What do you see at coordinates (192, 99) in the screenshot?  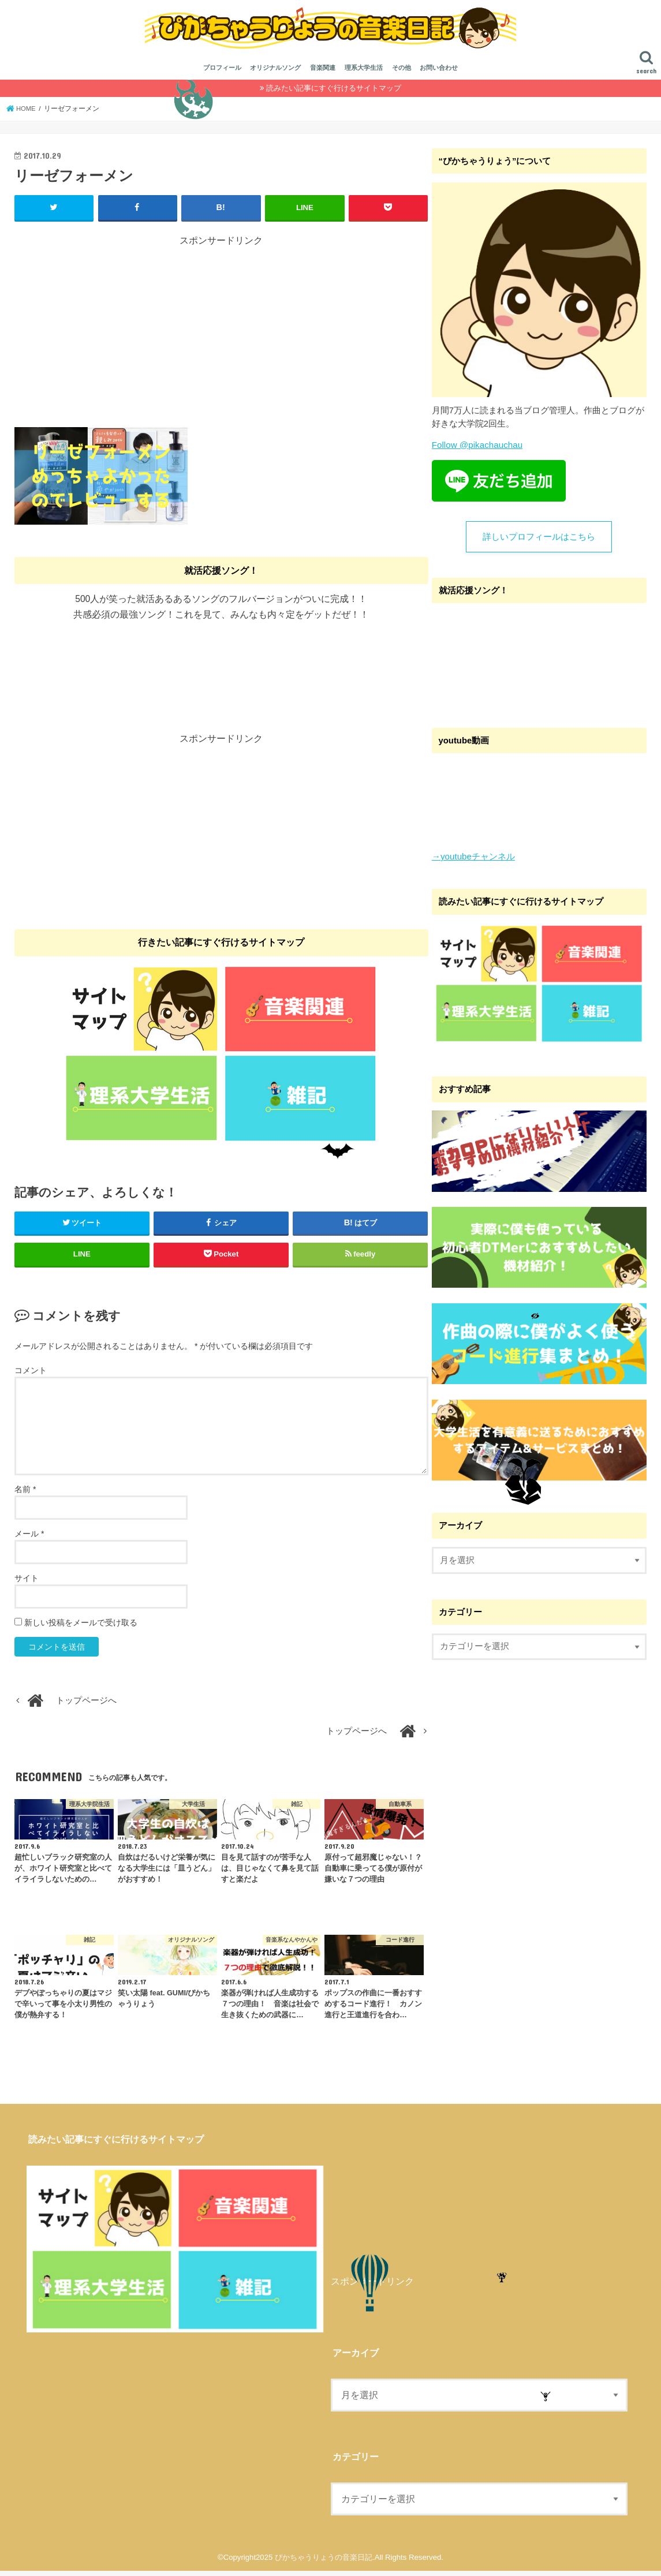 I see `fire element or flame-type creature in a game` at bounding box center [192, 99].